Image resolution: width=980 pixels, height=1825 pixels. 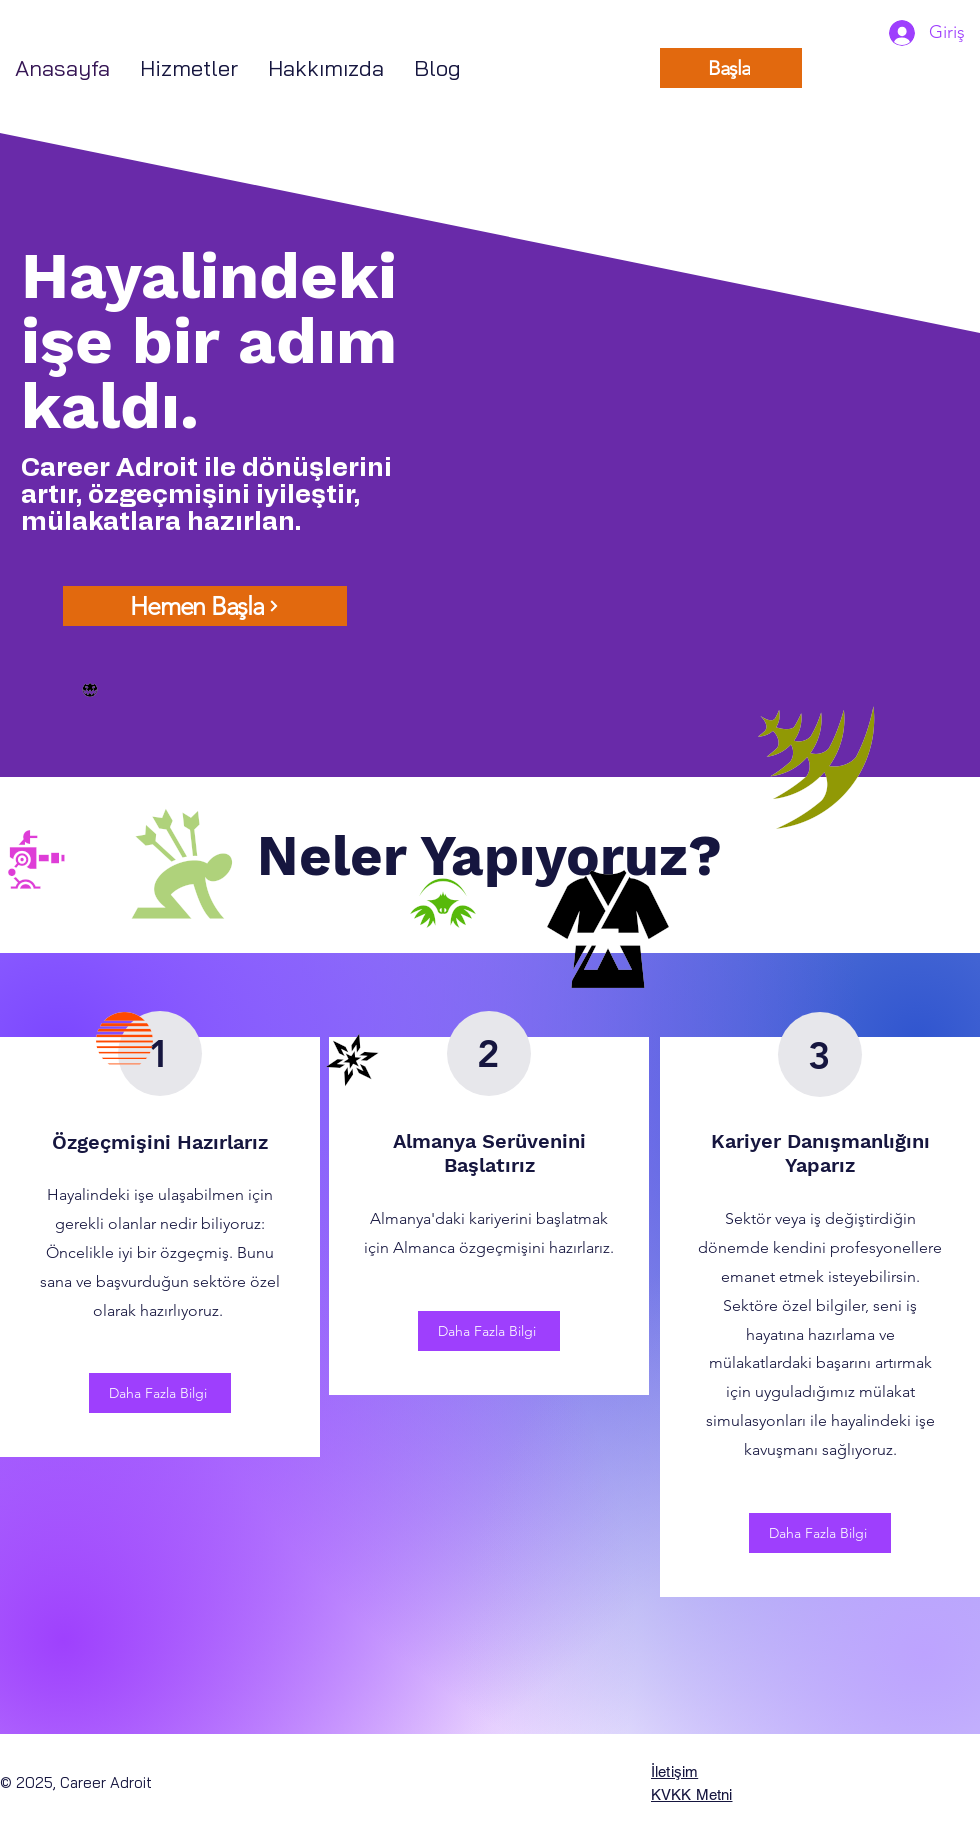 I want to click on access halloween or seasonal themed content, so click(x=90, y=690).